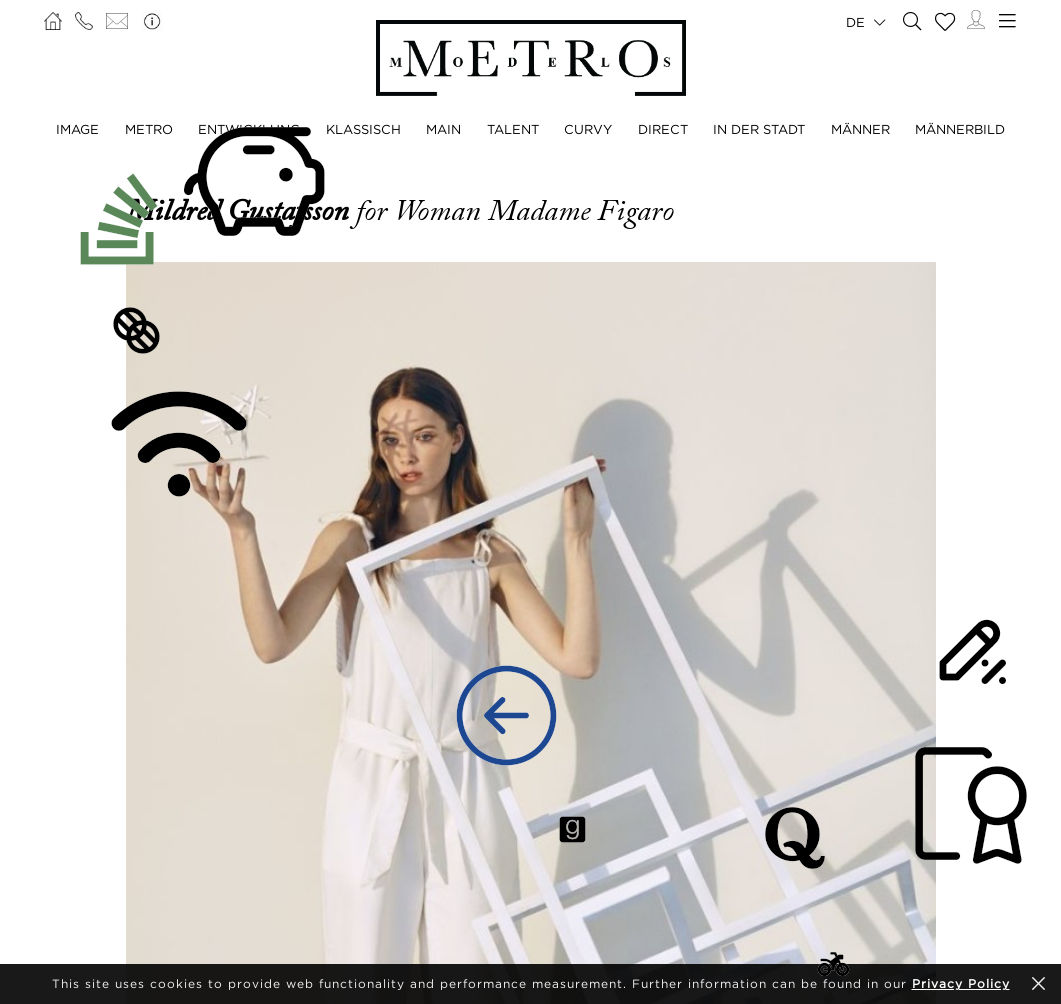 The height and width of the screenshot is (1004, 1061). I want to click on open the Quora app, so click(795, 838).